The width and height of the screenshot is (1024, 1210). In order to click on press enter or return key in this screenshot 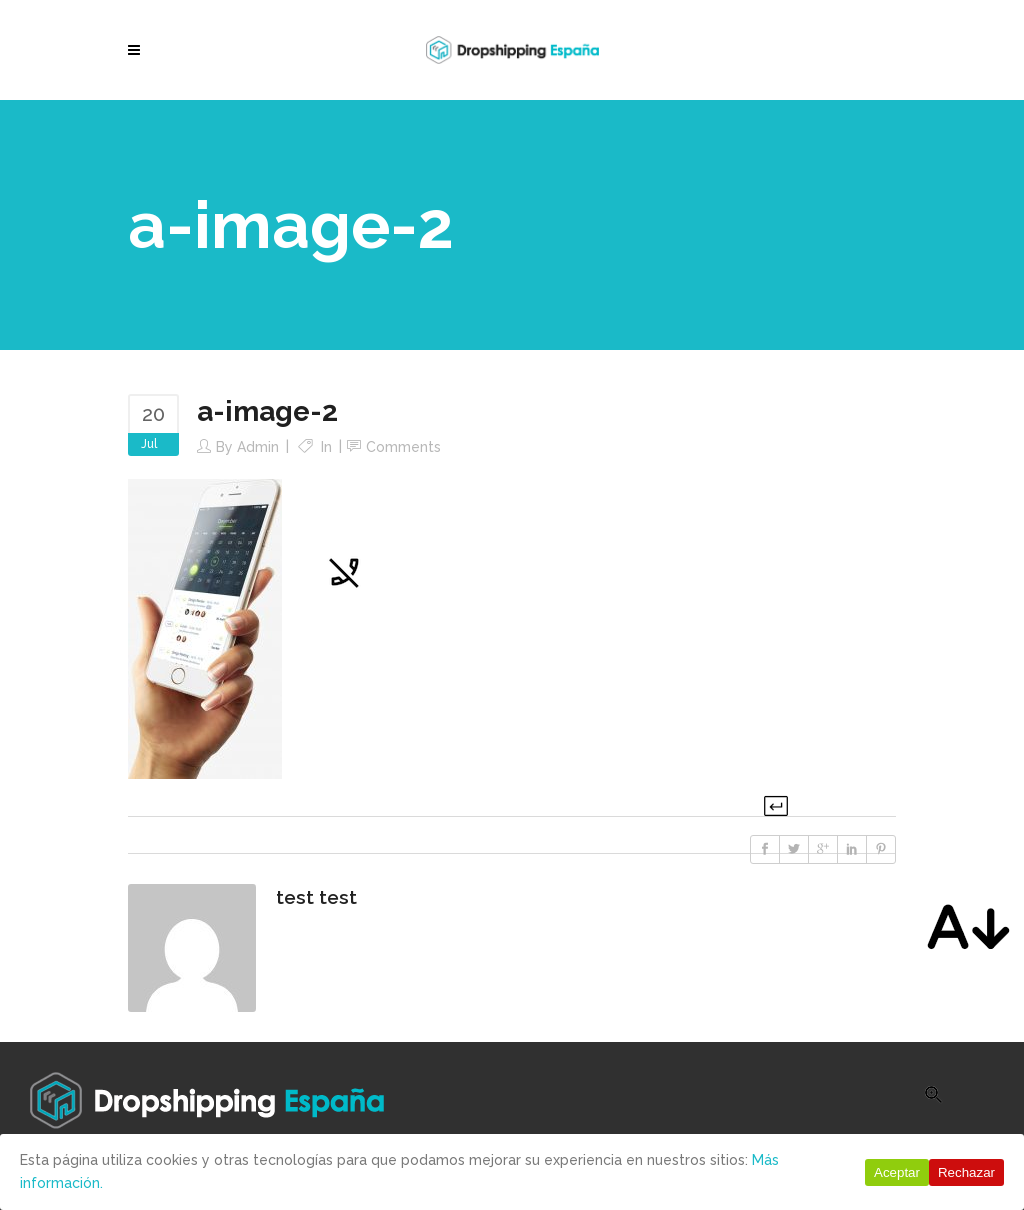, I will do `click(776, 806)`.